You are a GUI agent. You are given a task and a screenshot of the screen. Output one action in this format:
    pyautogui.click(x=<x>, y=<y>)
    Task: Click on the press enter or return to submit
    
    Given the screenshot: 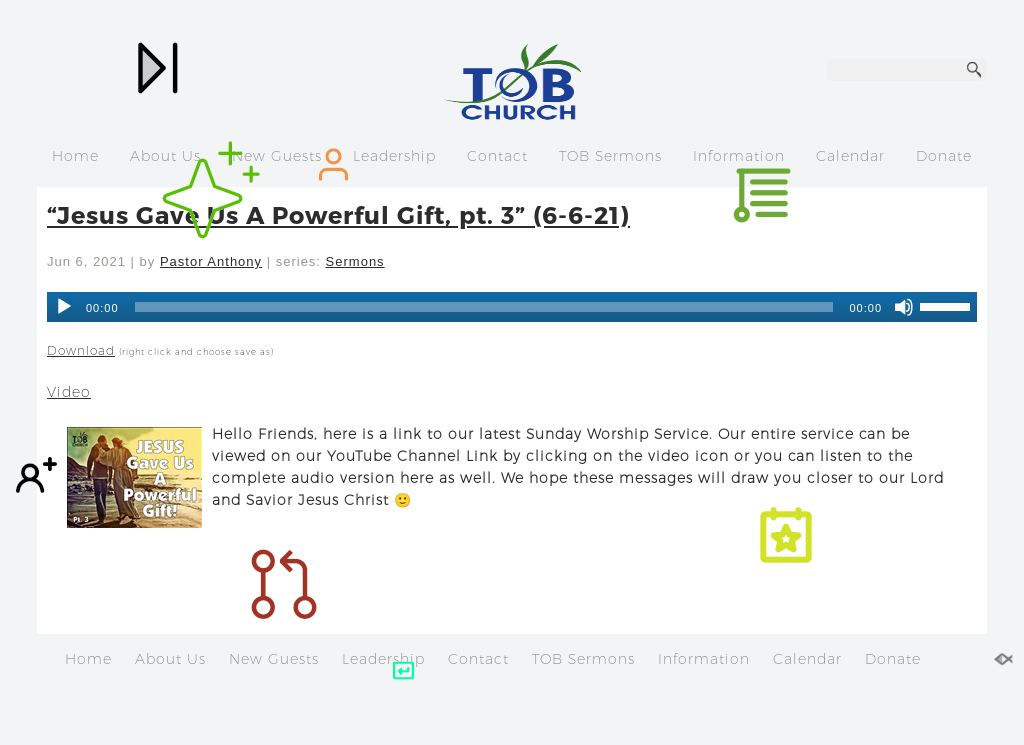 What is the action you would take?
    pyautogui.click(x=403, y=670)
    